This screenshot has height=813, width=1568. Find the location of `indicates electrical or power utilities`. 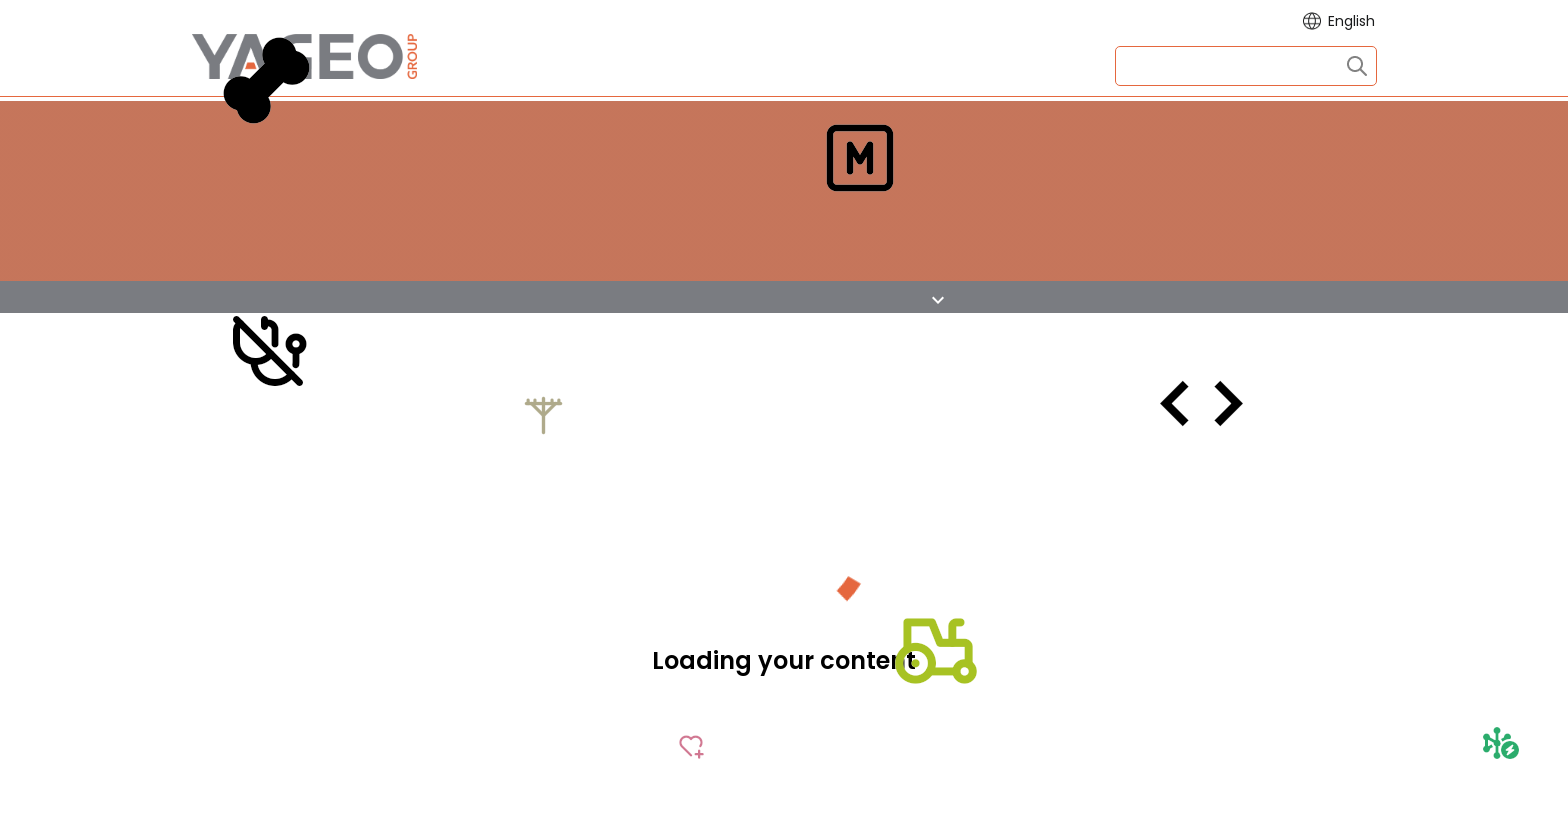

indicates electrical or power utilities is located at coordinates (543, 415).